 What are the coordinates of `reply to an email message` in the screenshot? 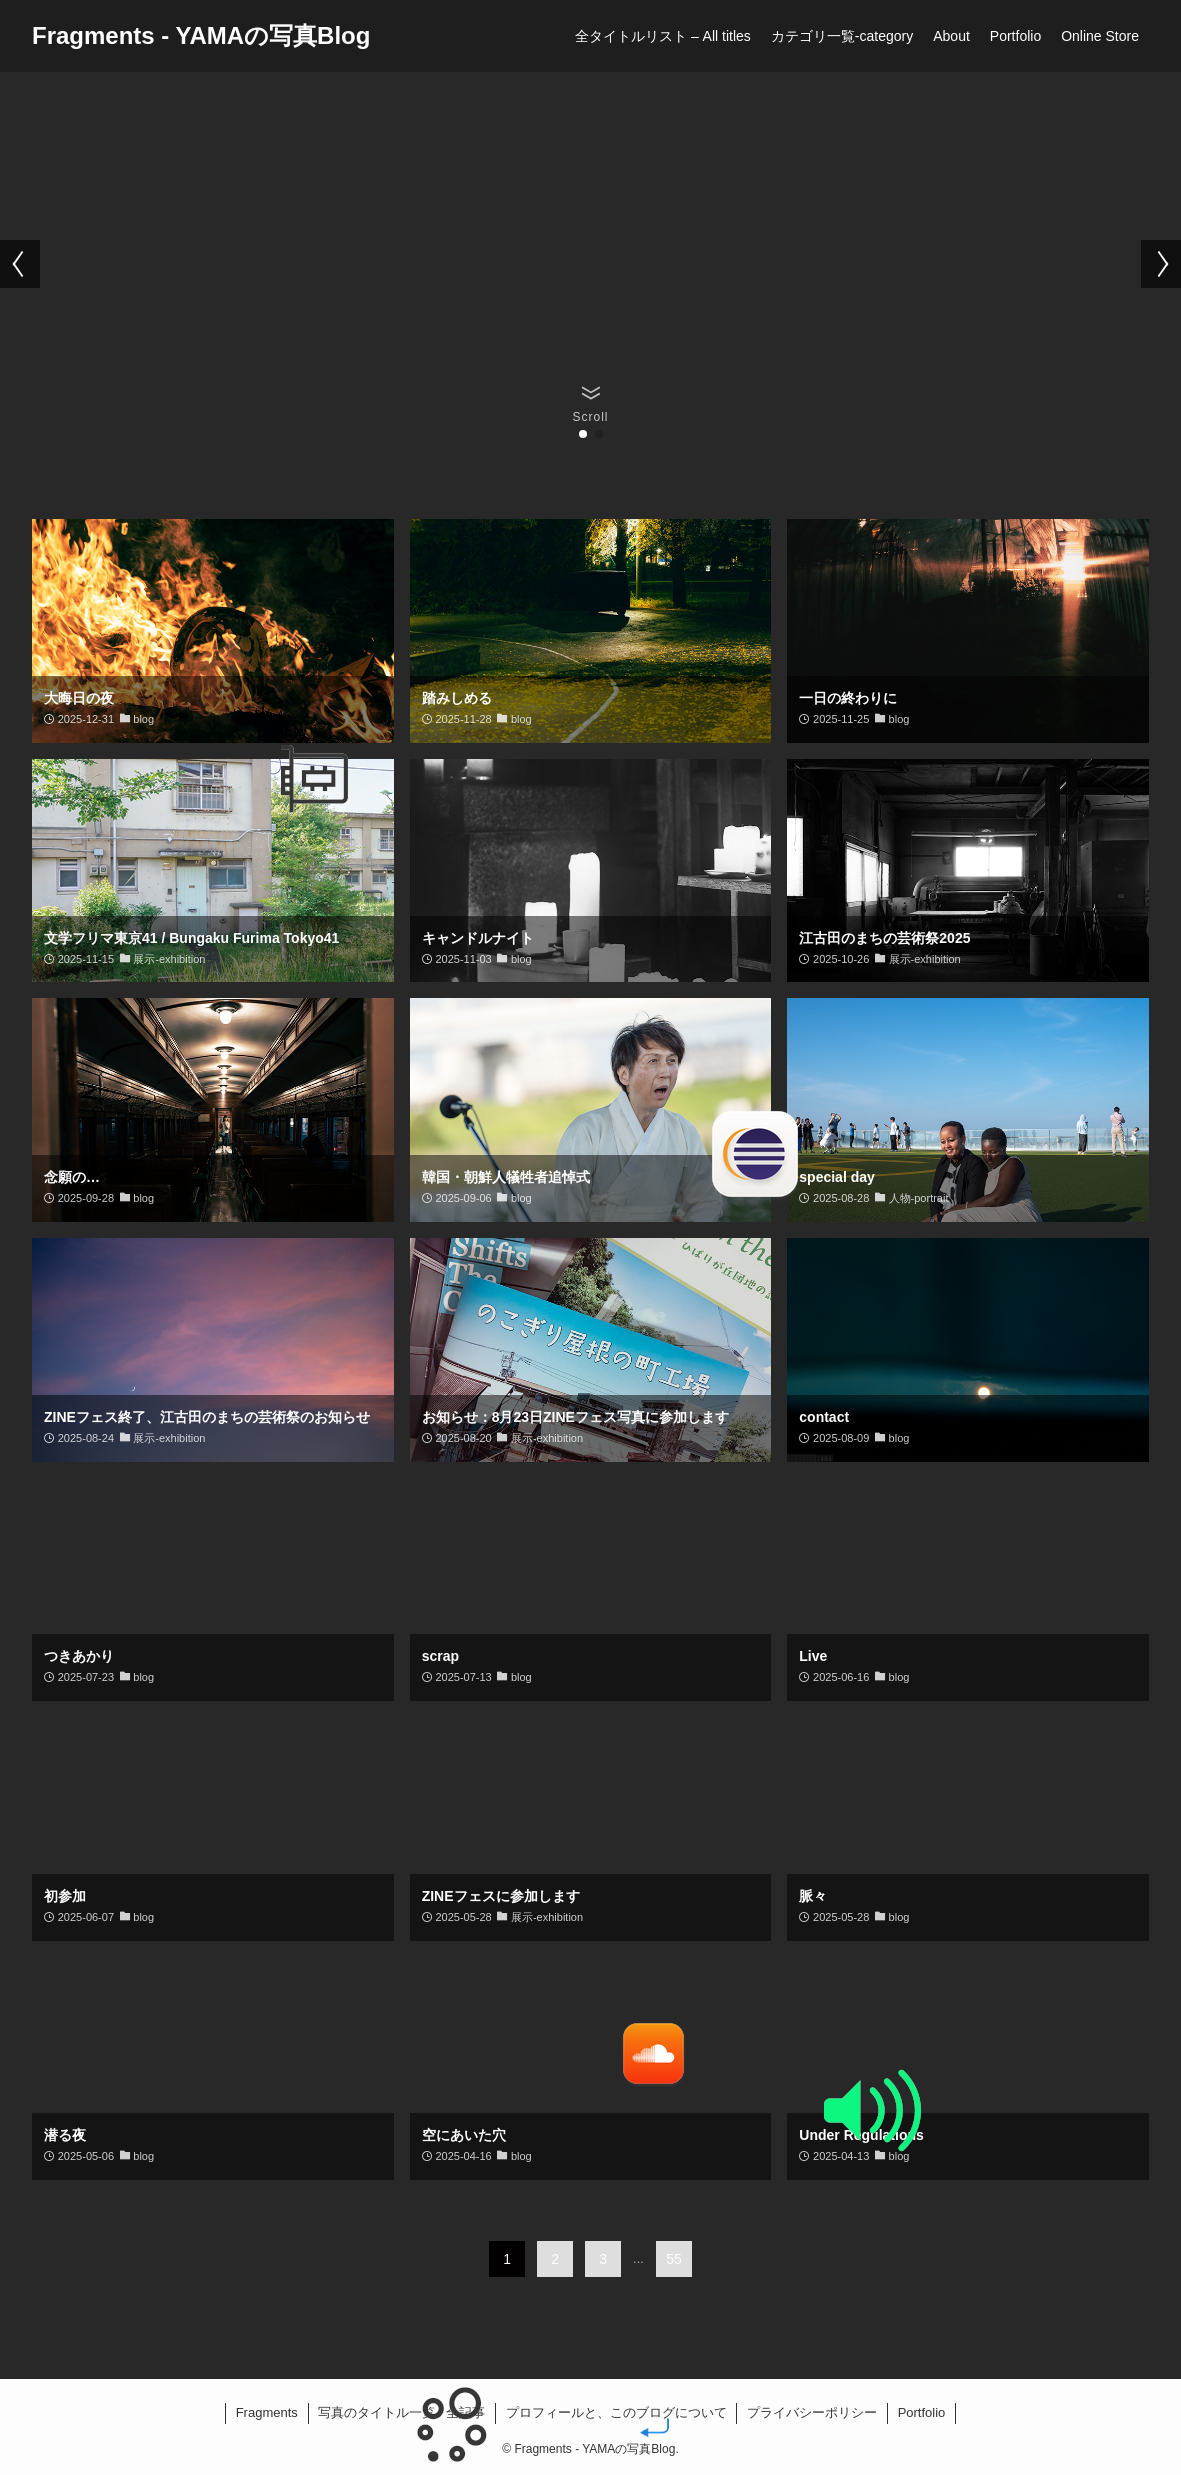 It's located at (654, 2426).